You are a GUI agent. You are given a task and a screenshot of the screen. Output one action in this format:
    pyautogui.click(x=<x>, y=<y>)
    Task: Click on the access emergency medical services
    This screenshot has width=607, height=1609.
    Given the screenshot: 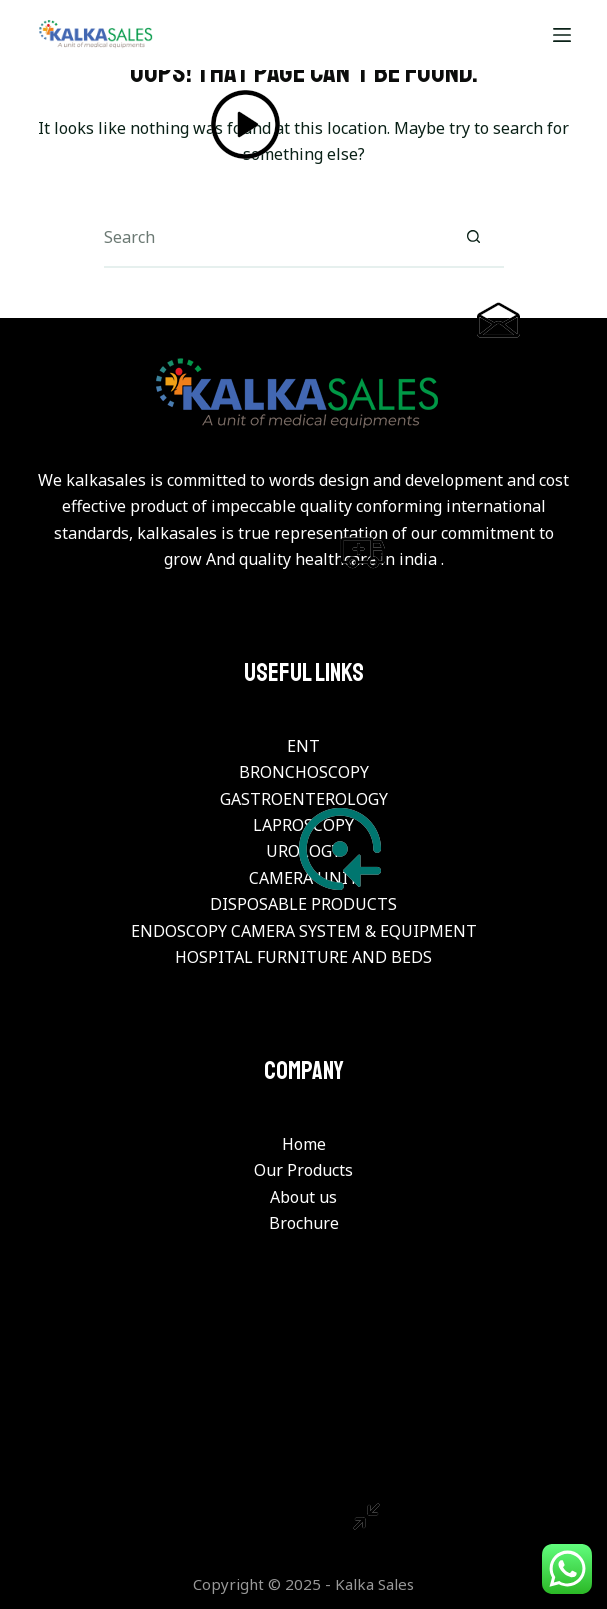 What is the action you would take?
    pyautogui.click(x=361, y=550)
    